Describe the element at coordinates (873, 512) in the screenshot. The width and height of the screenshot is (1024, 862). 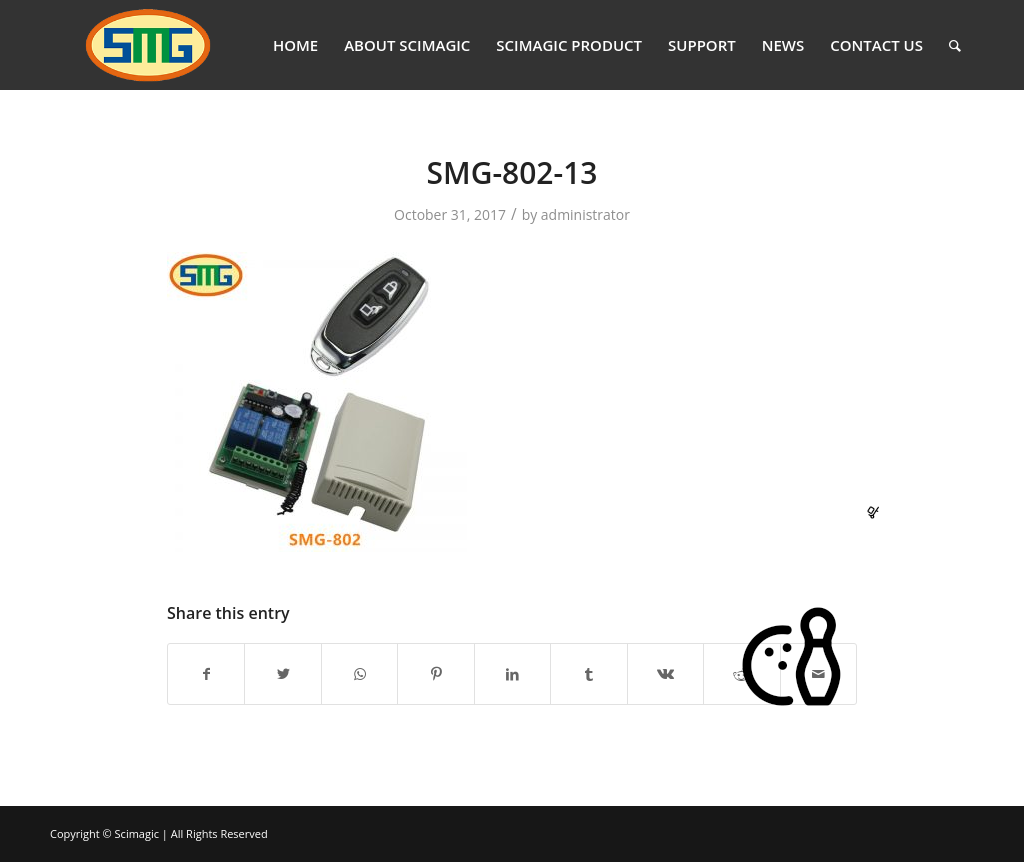
I see `view your shopping cart` at that location.